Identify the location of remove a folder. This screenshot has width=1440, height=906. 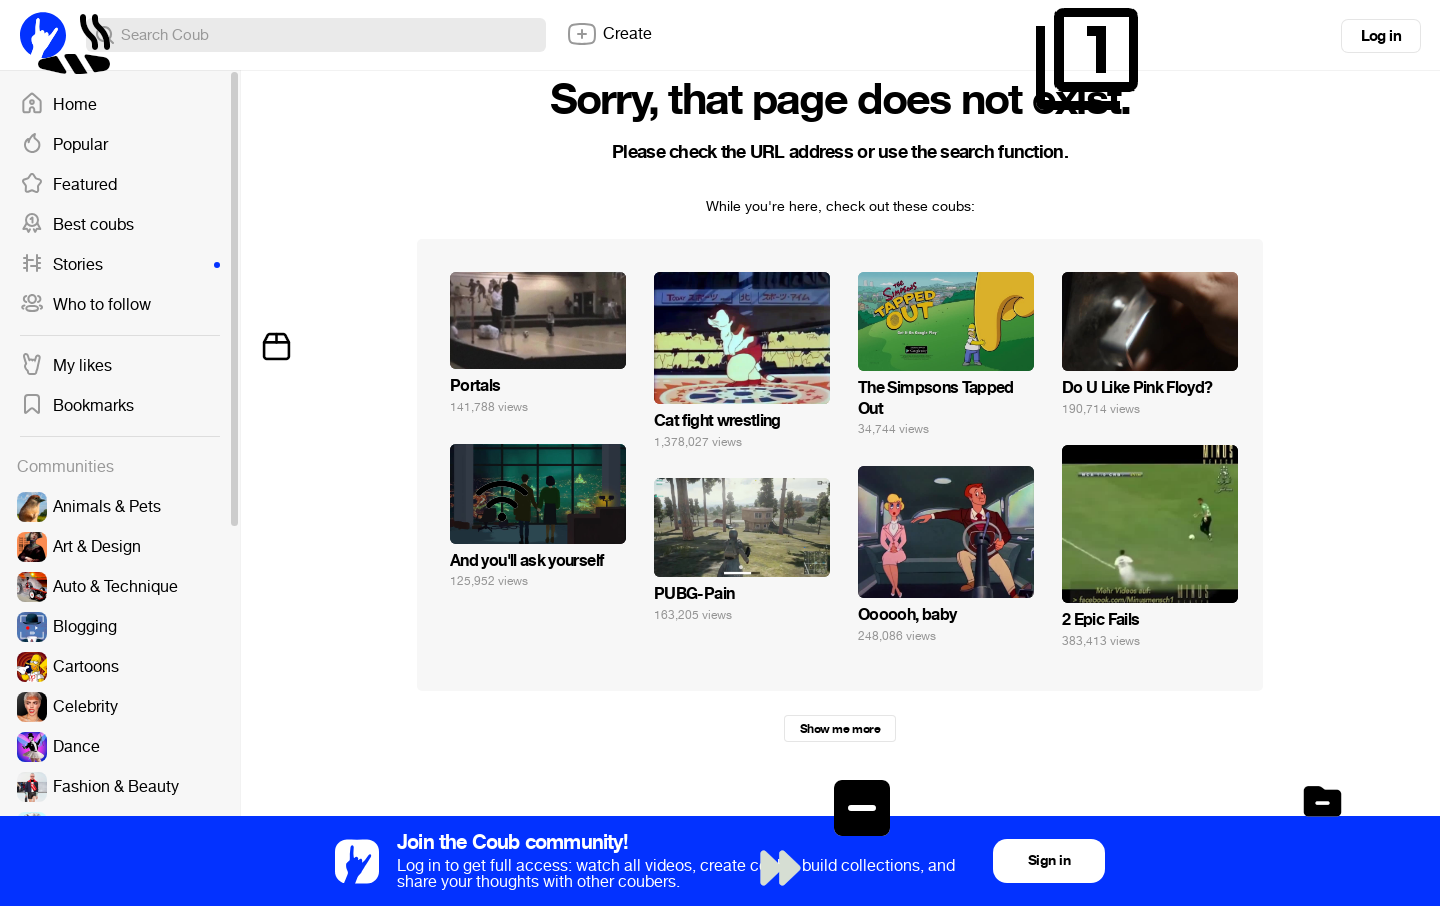
(1322, 802).